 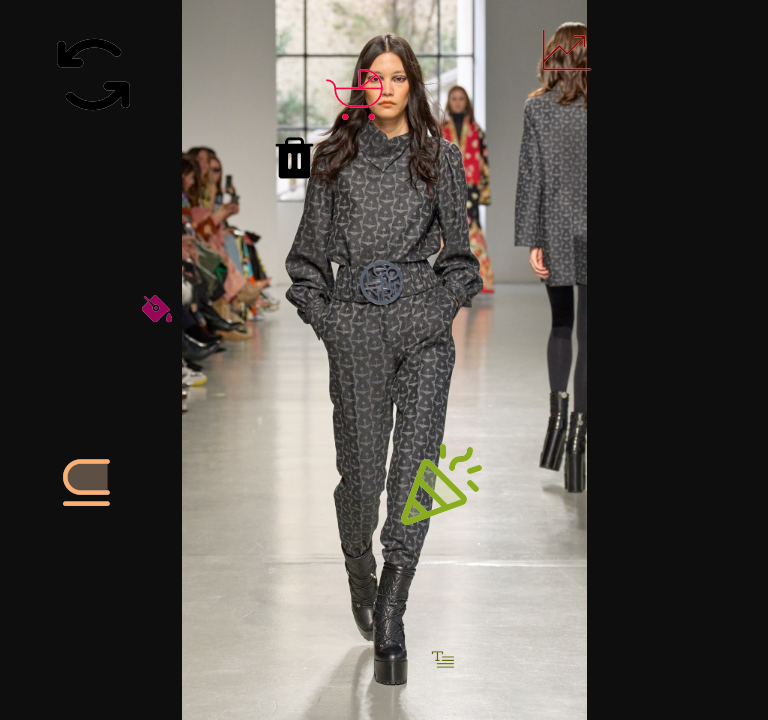 I want to click on fill area with selected color, so click(x=156, y=309).